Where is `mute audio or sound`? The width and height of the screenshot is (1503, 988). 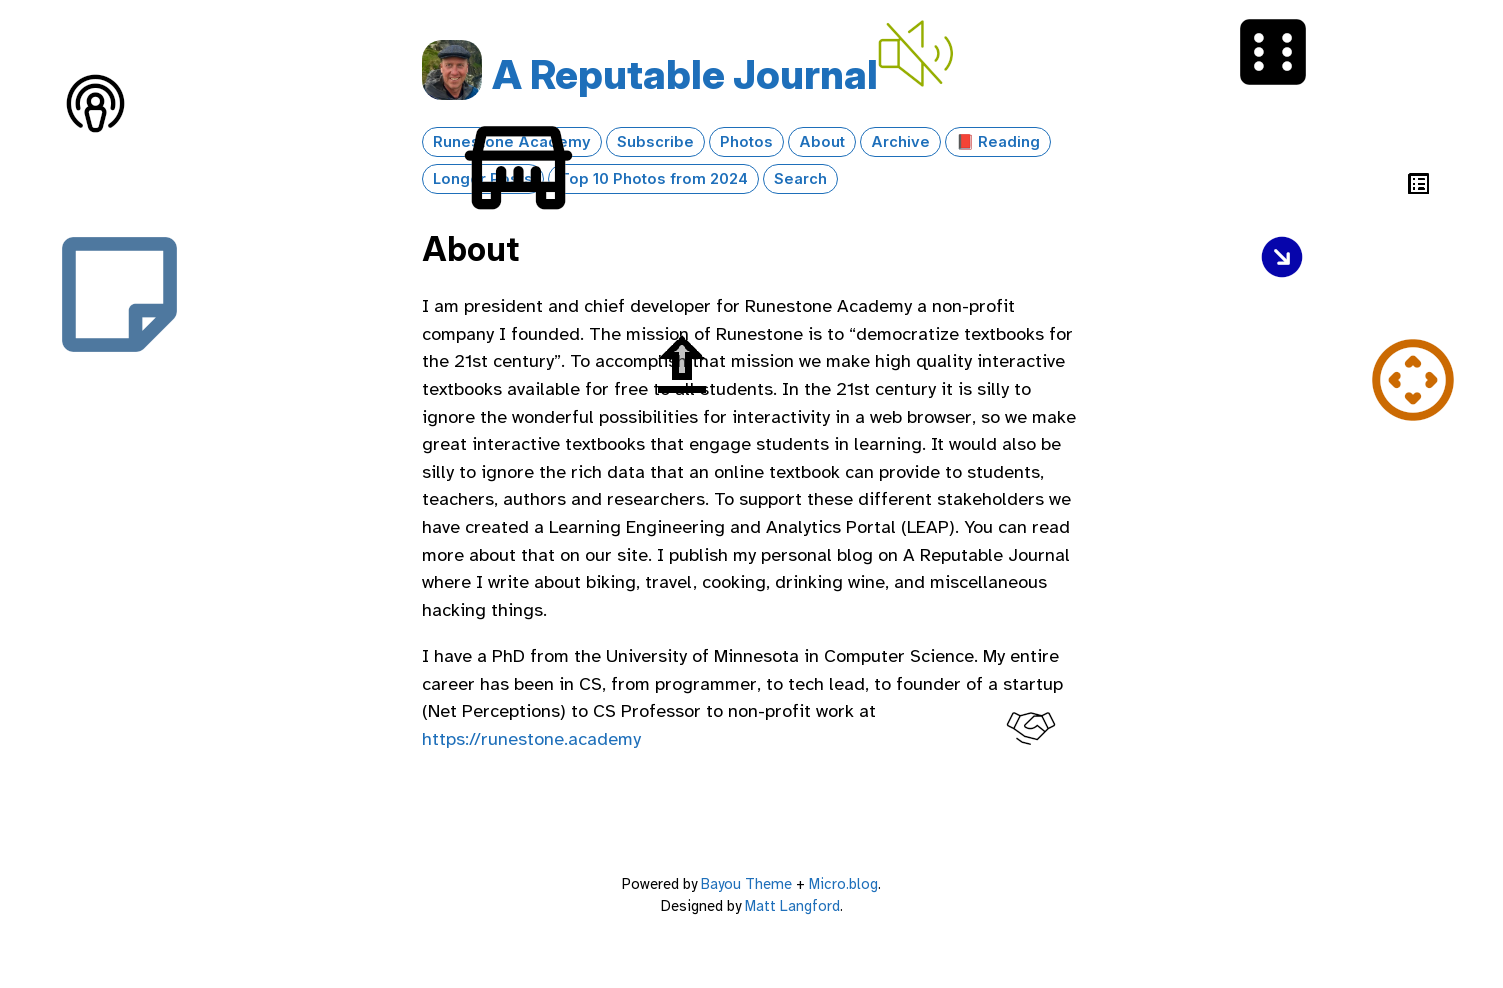 mute audio or sound is located at coordinates (914, 53).